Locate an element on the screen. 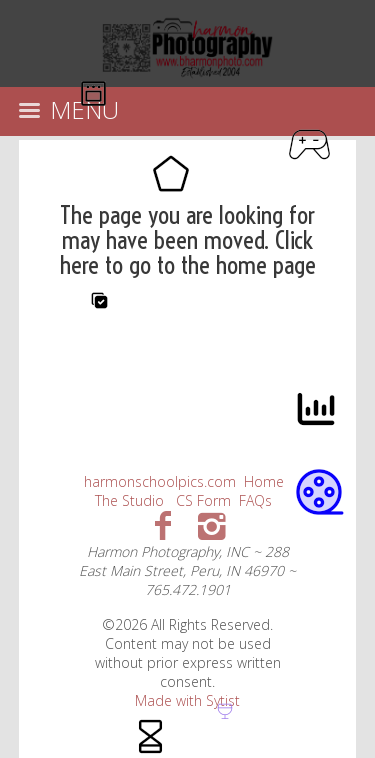 The image size is (375, 758). access gaming features or games library is located at coordinates (309, 144).